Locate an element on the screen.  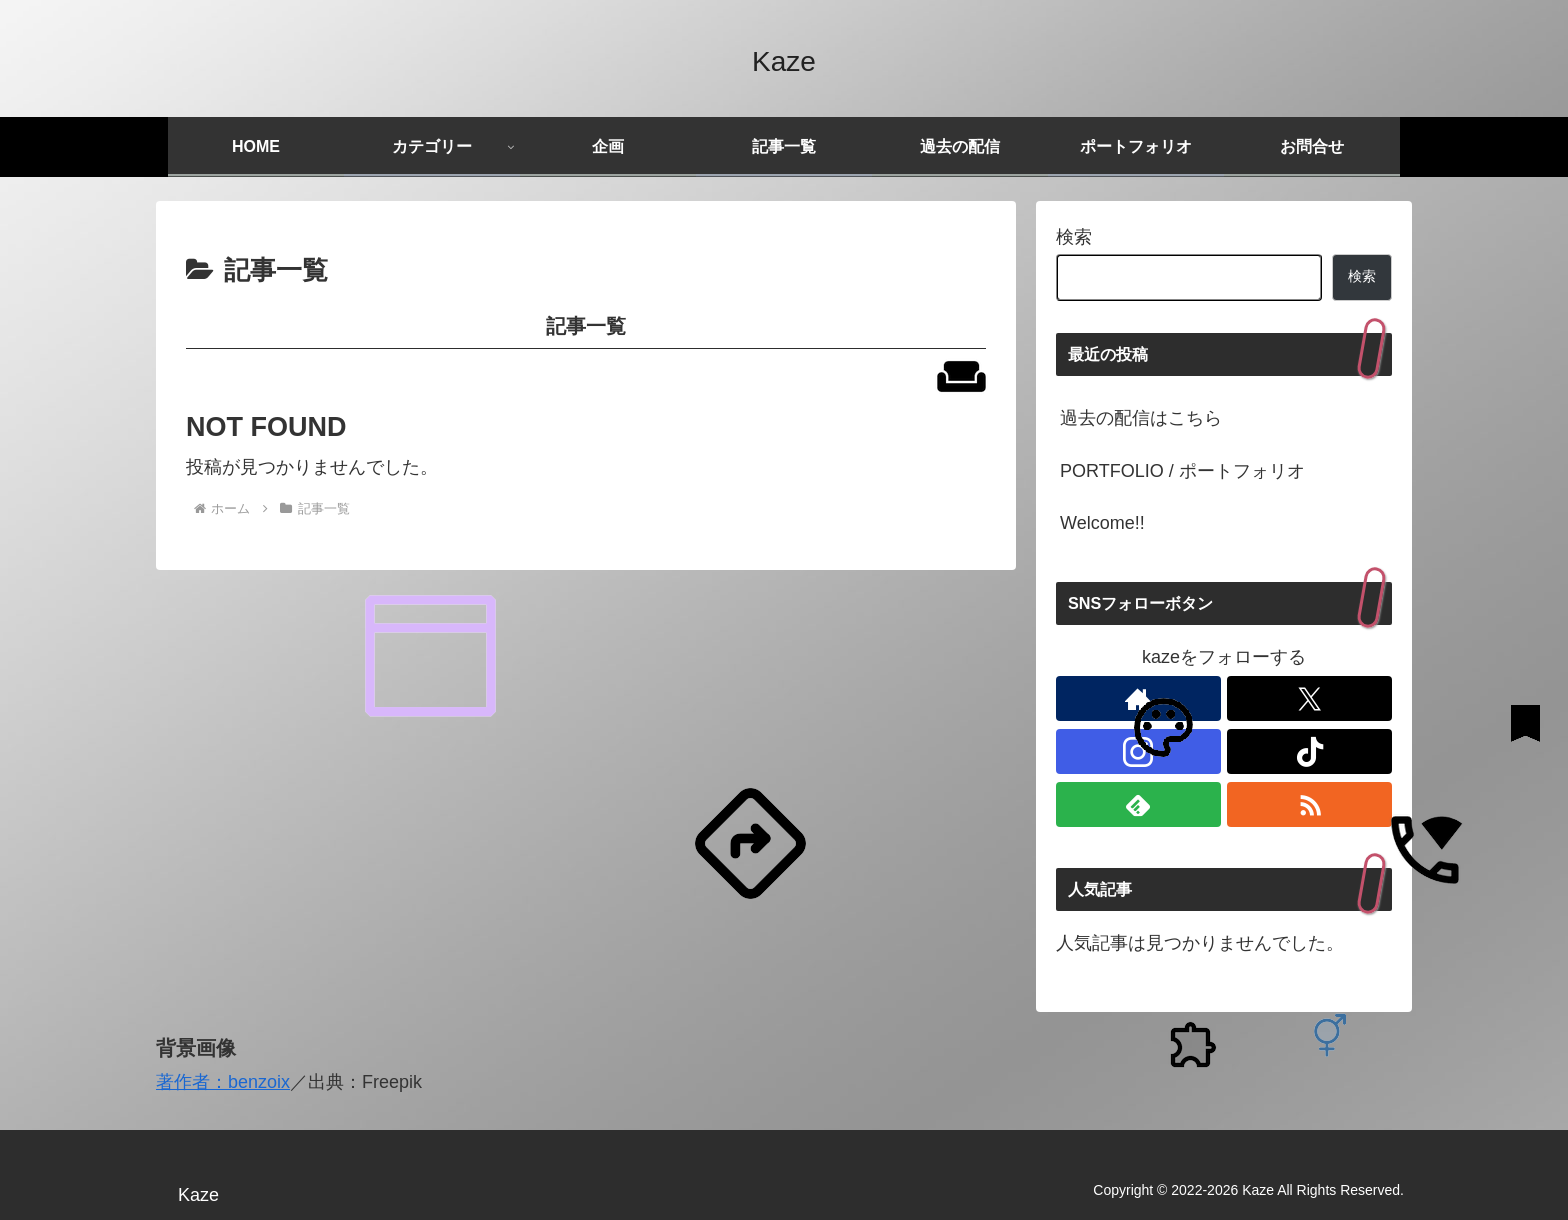
bookmark this item is located at coordinates (1525, 723).